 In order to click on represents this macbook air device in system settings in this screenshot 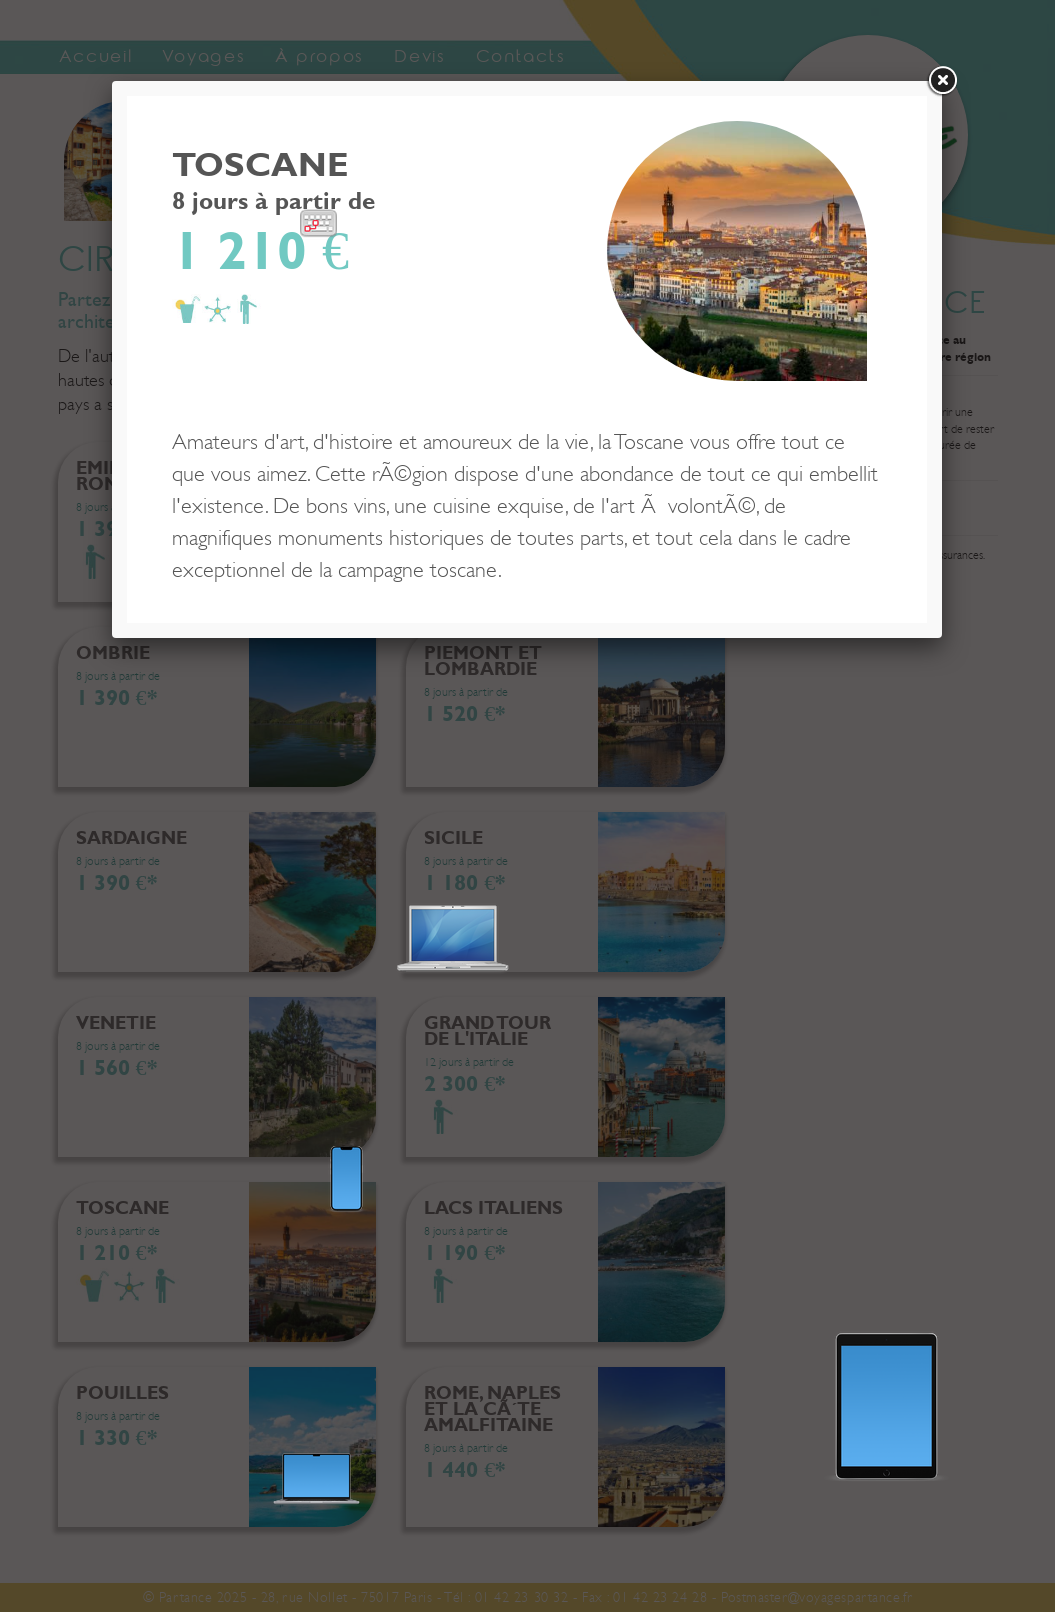, I will do `click(316, 1474)`.